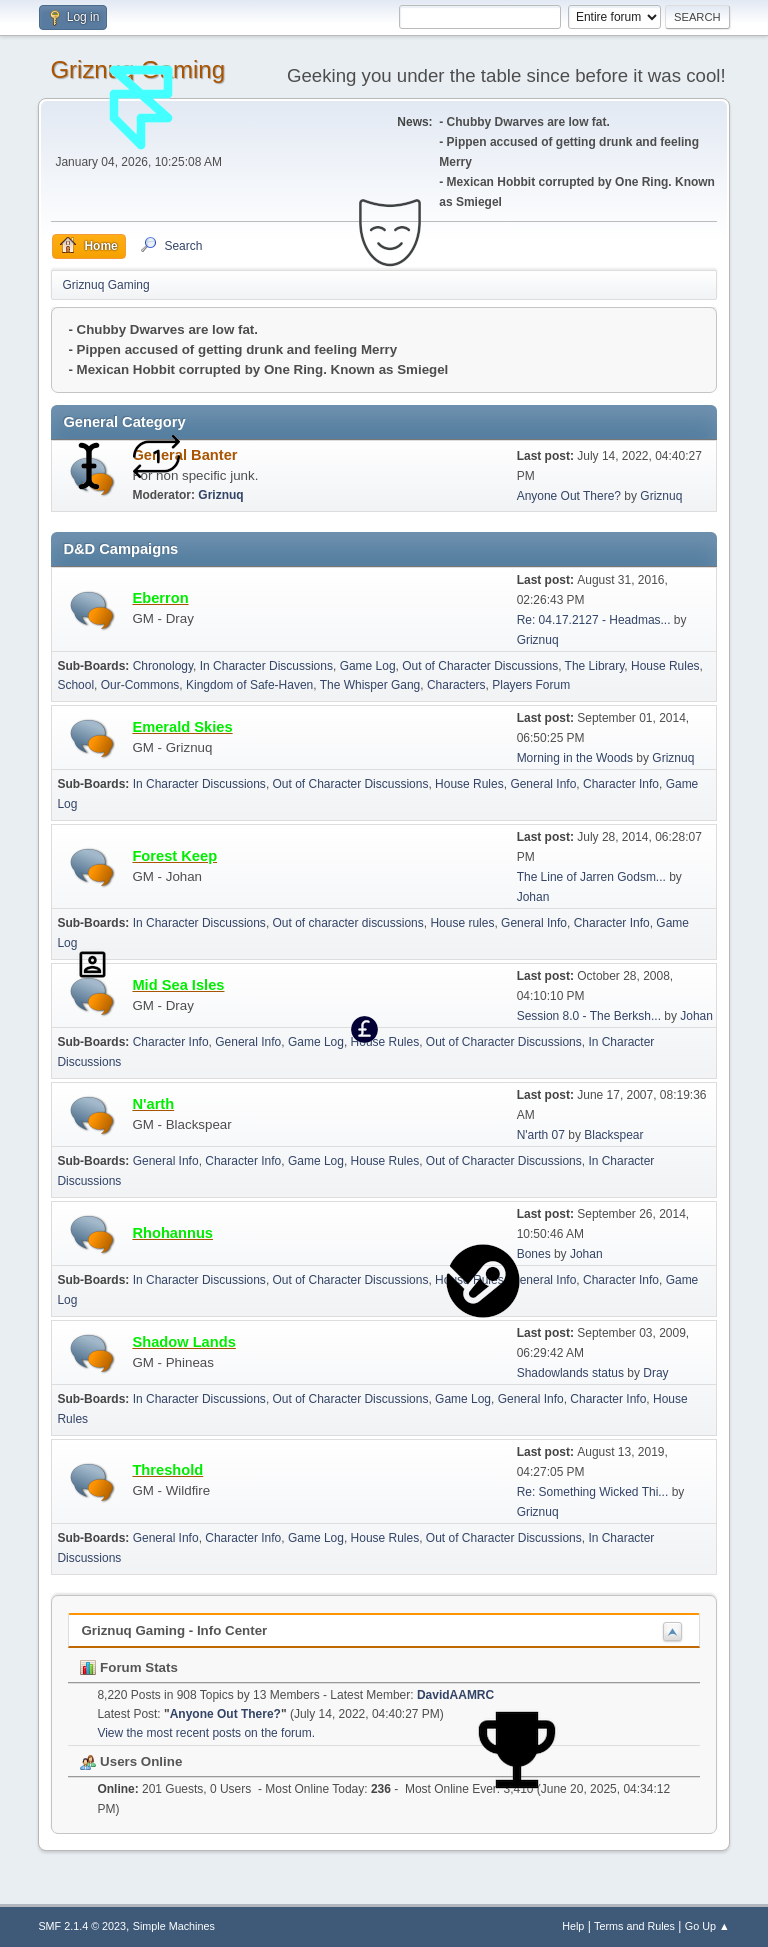  Describe the element at coordinates (141, 103) in the screenshot. I see `open Framer app` at that location.